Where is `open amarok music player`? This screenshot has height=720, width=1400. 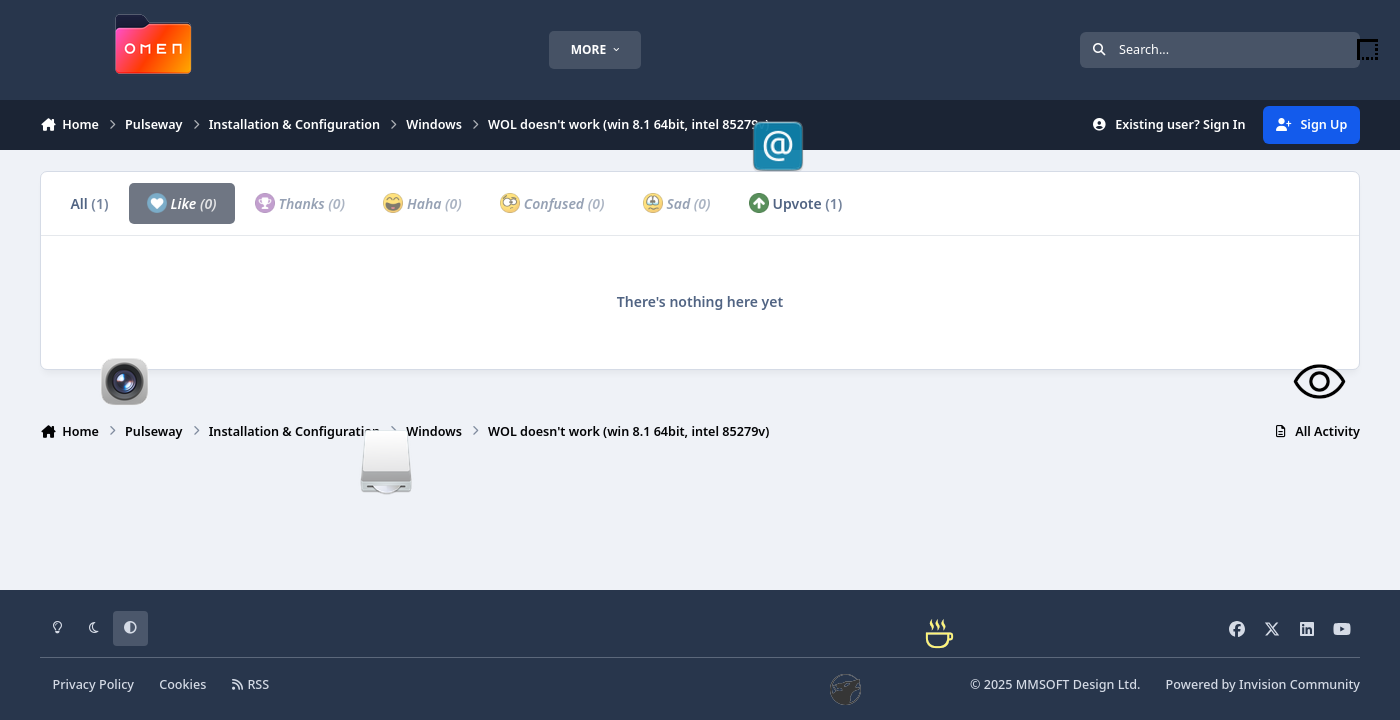 open amarok music player is located at coordinates (845, 689).